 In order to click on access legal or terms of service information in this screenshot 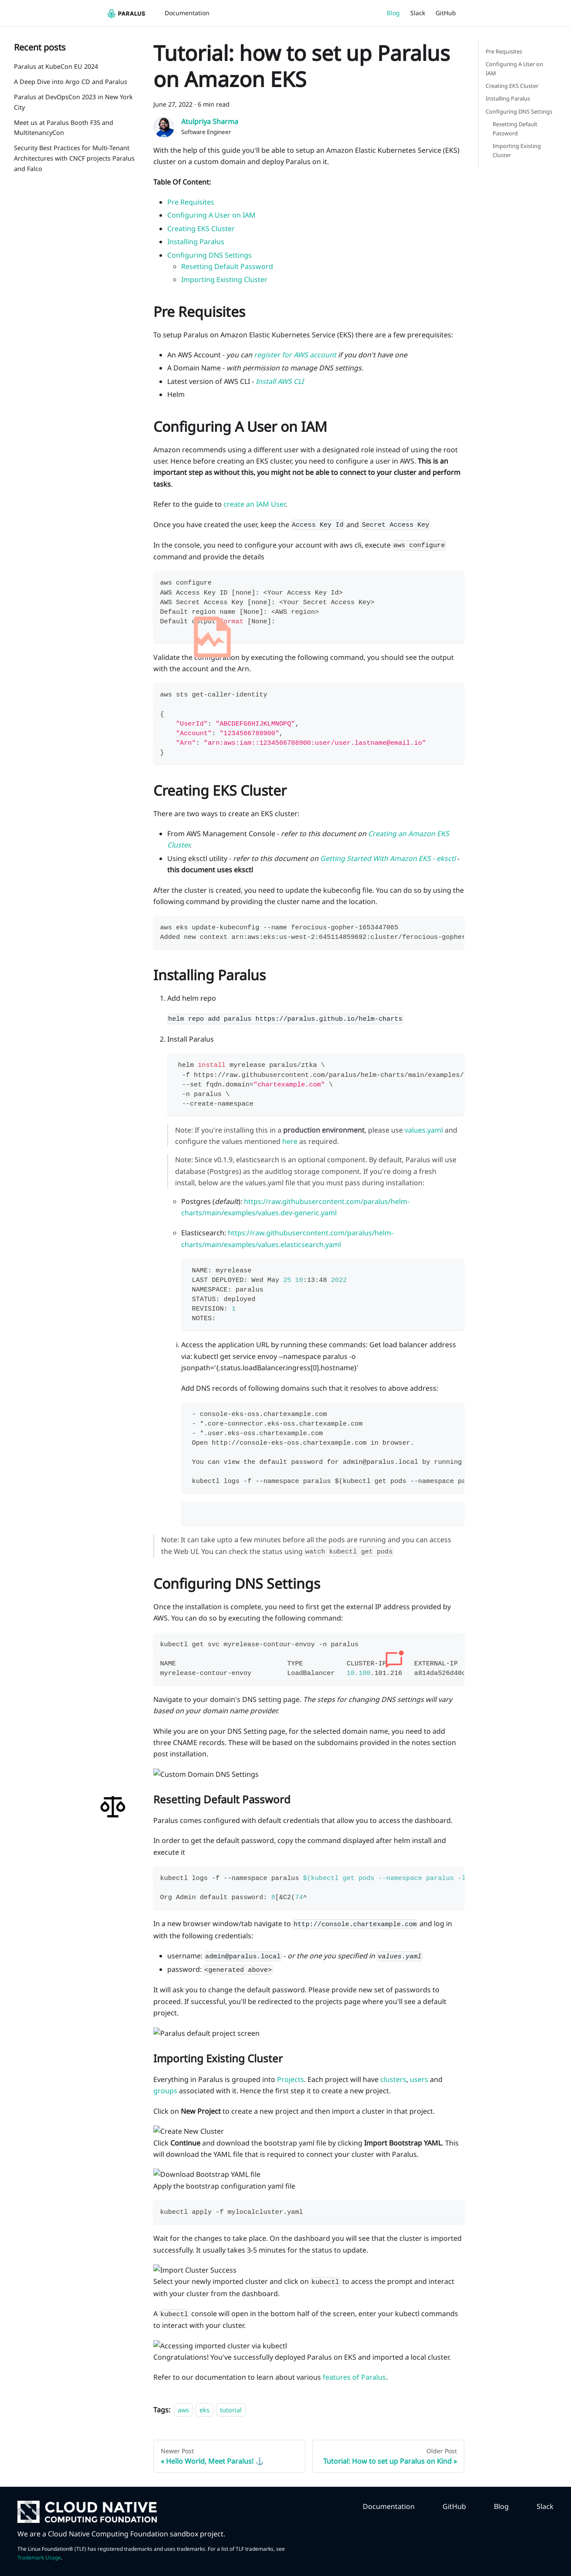, I will do `click(113, 1807)`.